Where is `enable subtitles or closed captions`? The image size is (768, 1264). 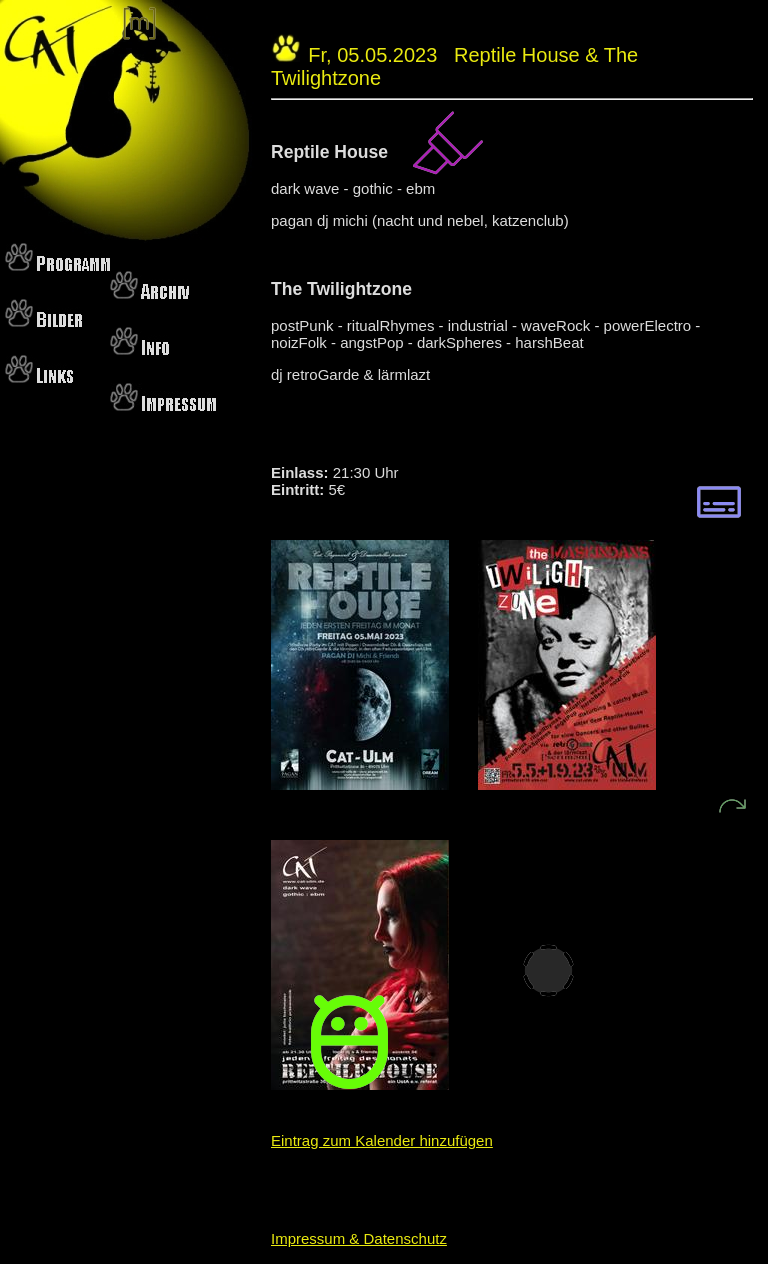
enable subtitles or closed captions is located at coordinates (719, 502).